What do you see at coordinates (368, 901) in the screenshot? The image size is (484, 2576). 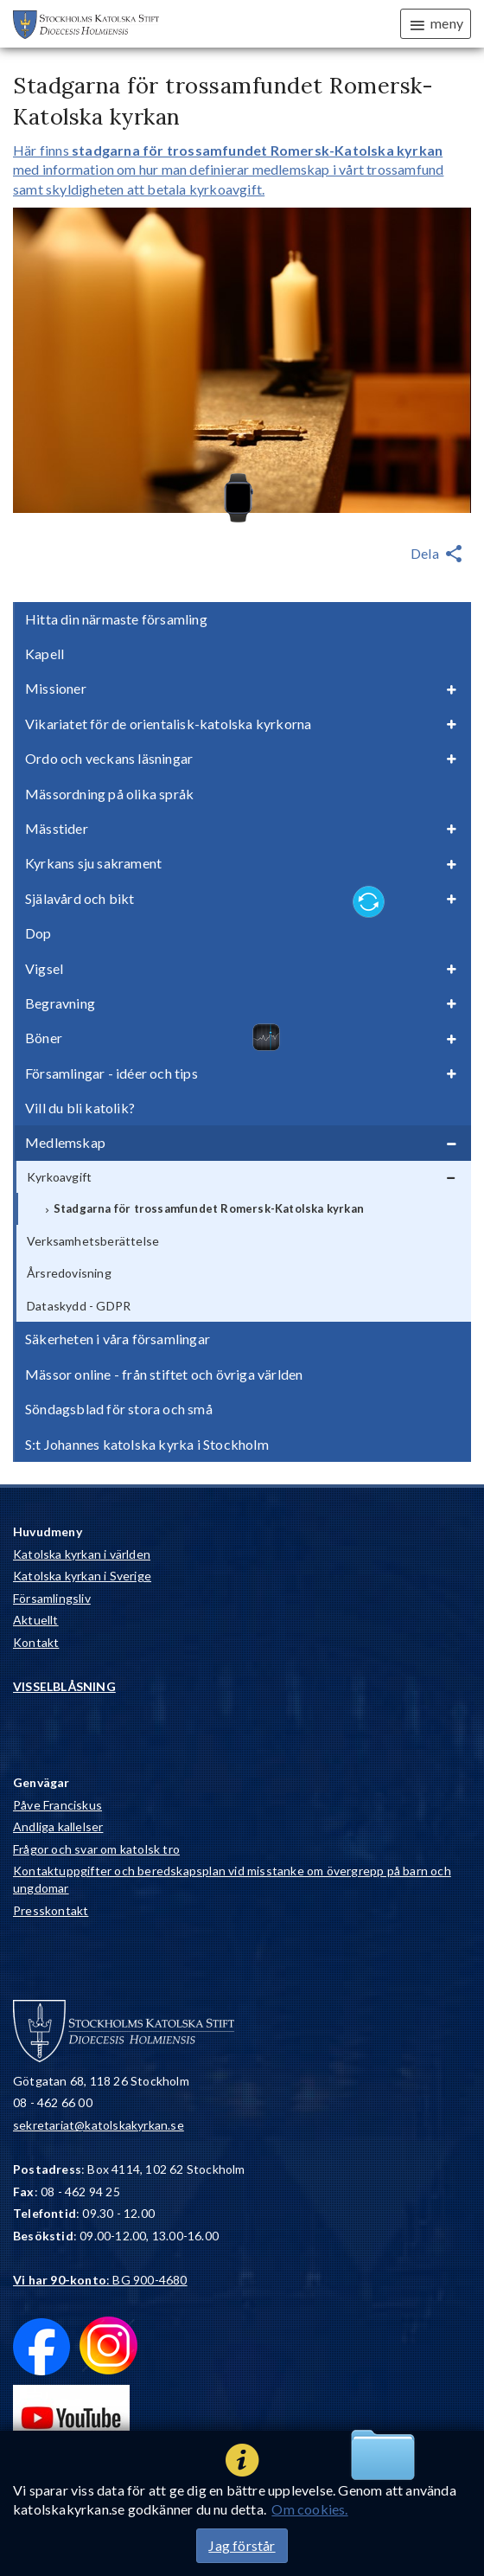 I see `indicates file is syncing with shared folder` at bounding box center [368, 901].